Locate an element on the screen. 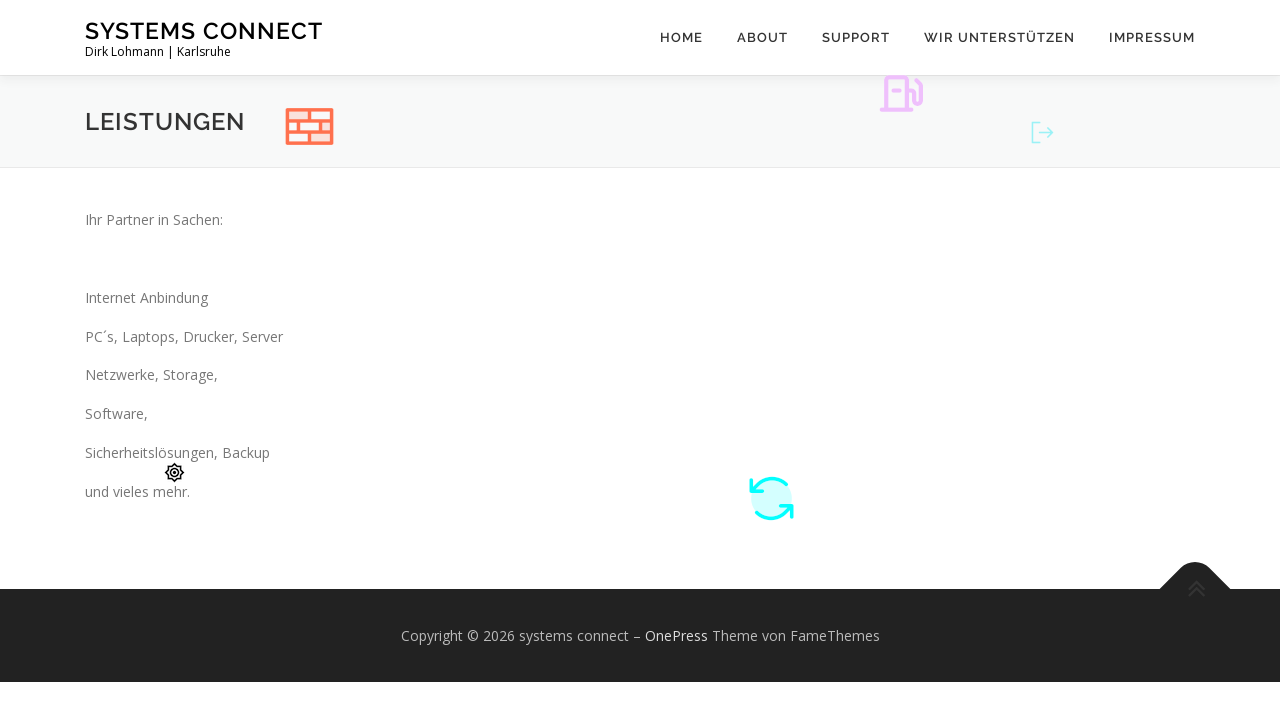  sign out of your account is located at coordinates (1041, 132).